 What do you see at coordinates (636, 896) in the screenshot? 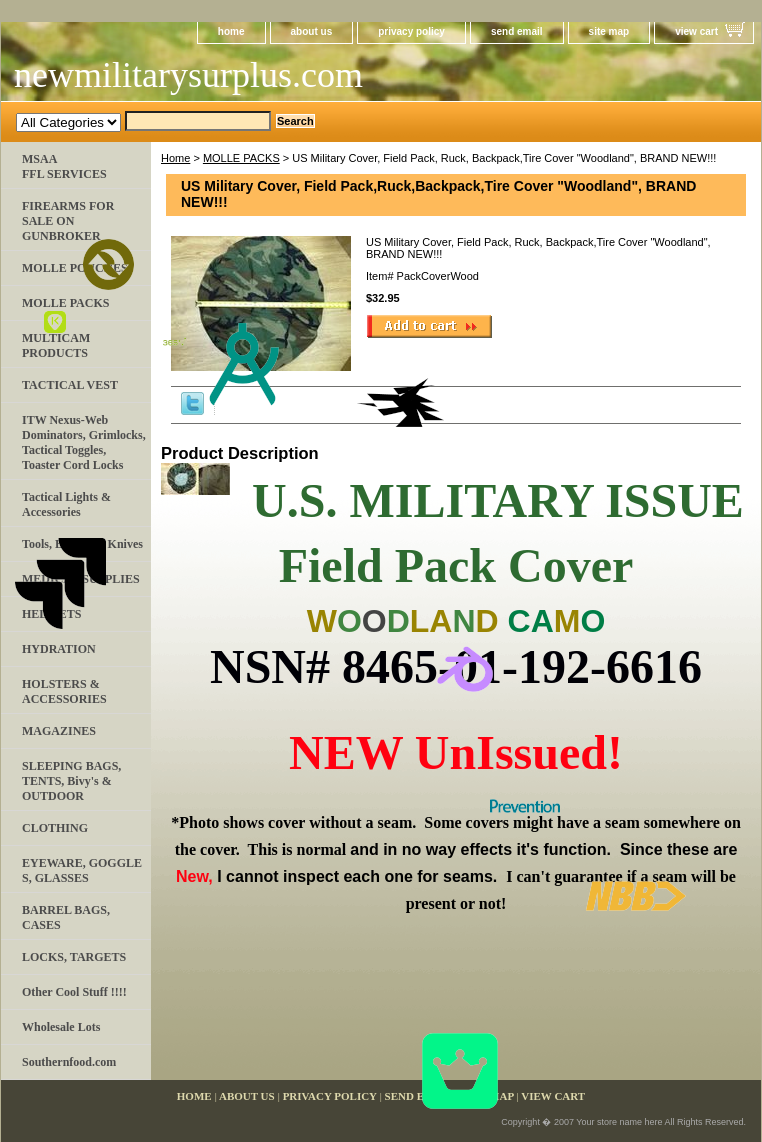
I see `NBB company logo` at bounding box center [636, 896].